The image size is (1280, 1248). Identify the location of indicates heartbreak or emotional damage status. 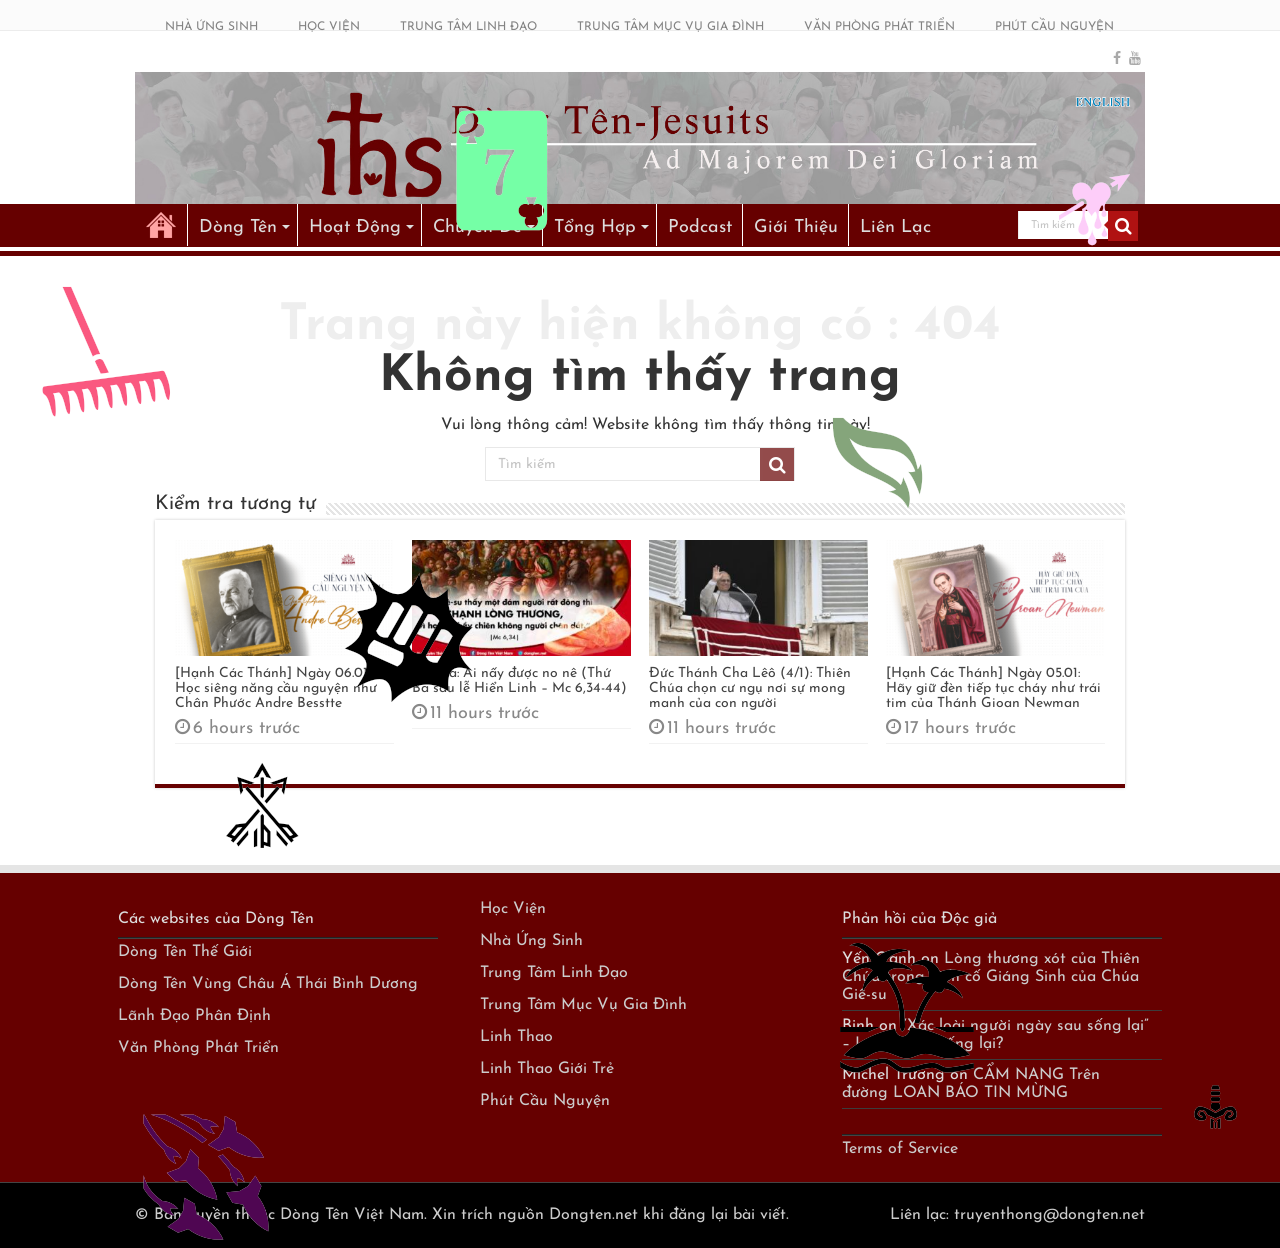
(1094, 209).